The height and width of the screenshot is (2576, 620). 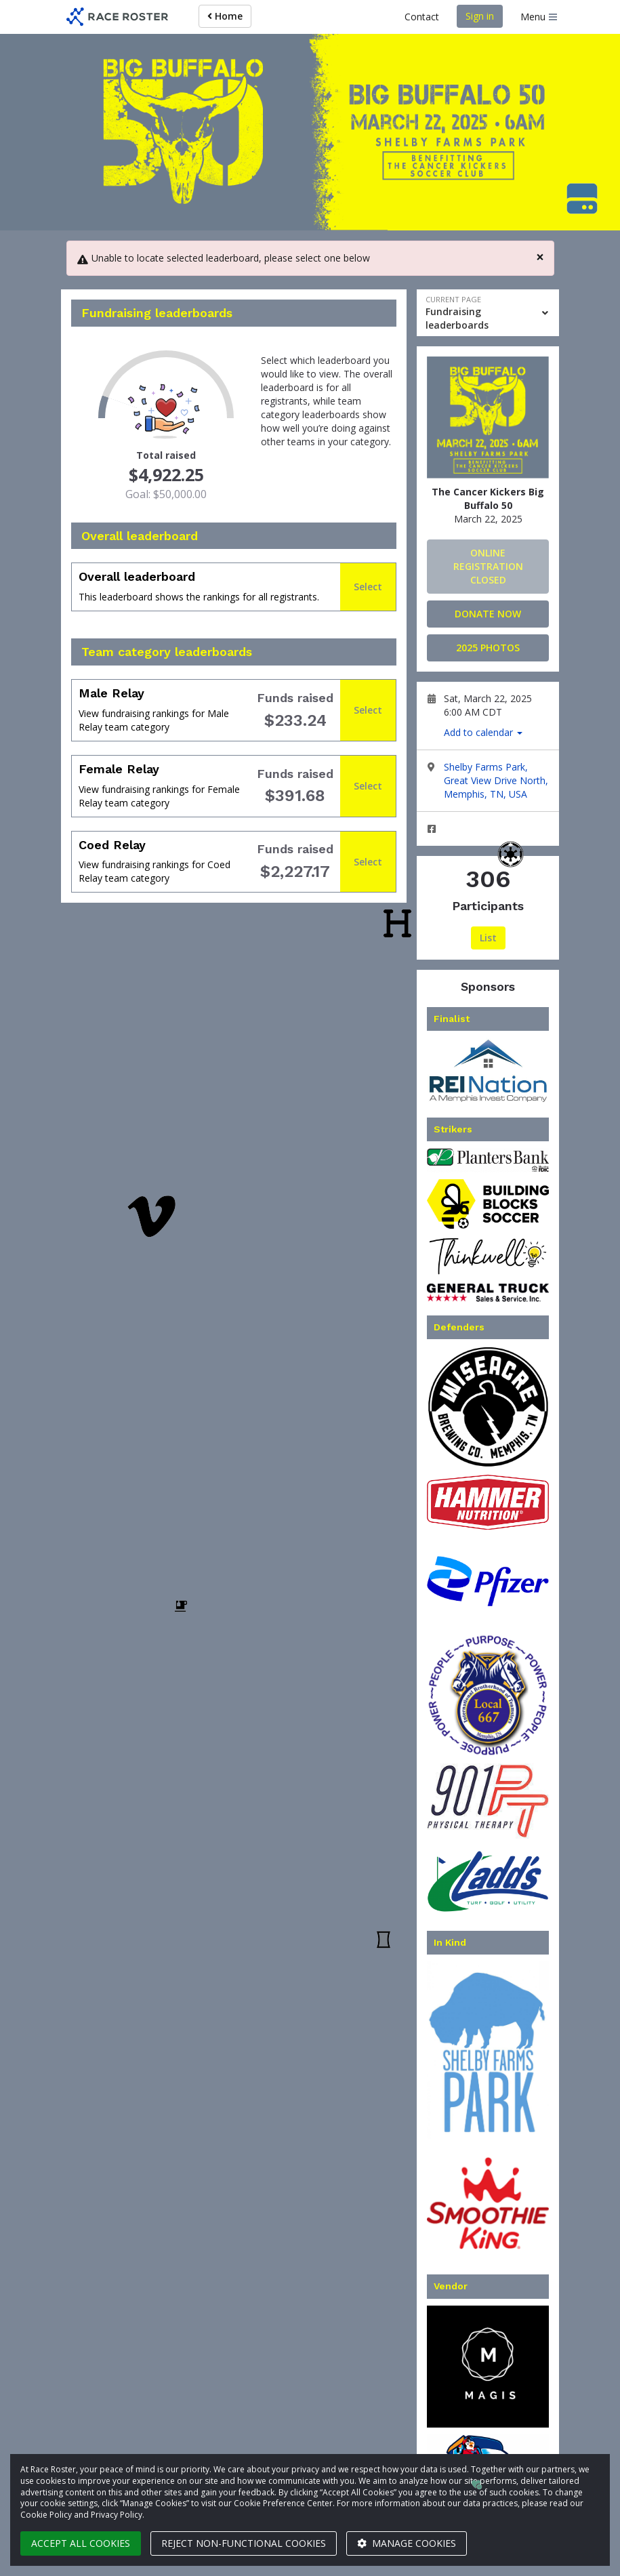 I want to click on access food and beverage emoji category, so click(x=181, y=1606).